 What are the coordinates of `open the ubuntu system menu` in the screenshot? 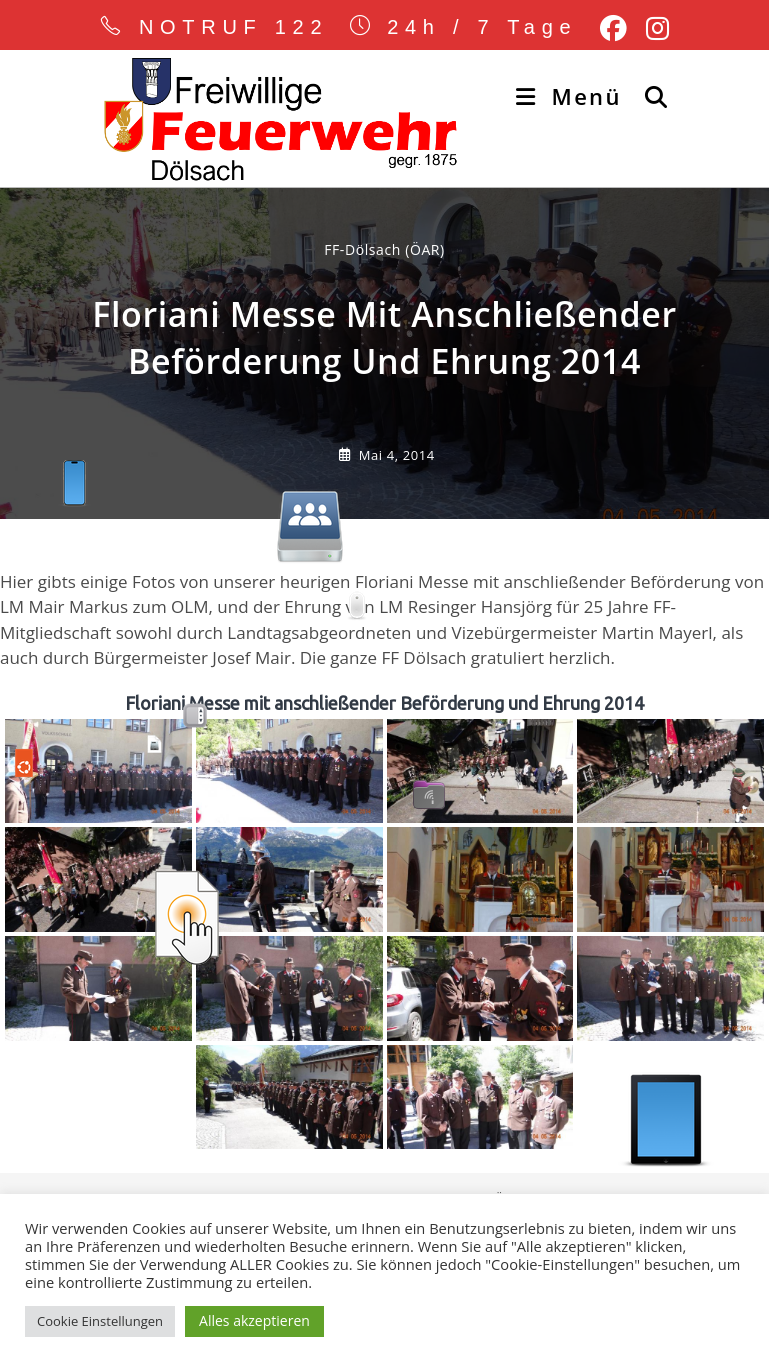 It's located at (24, 763).